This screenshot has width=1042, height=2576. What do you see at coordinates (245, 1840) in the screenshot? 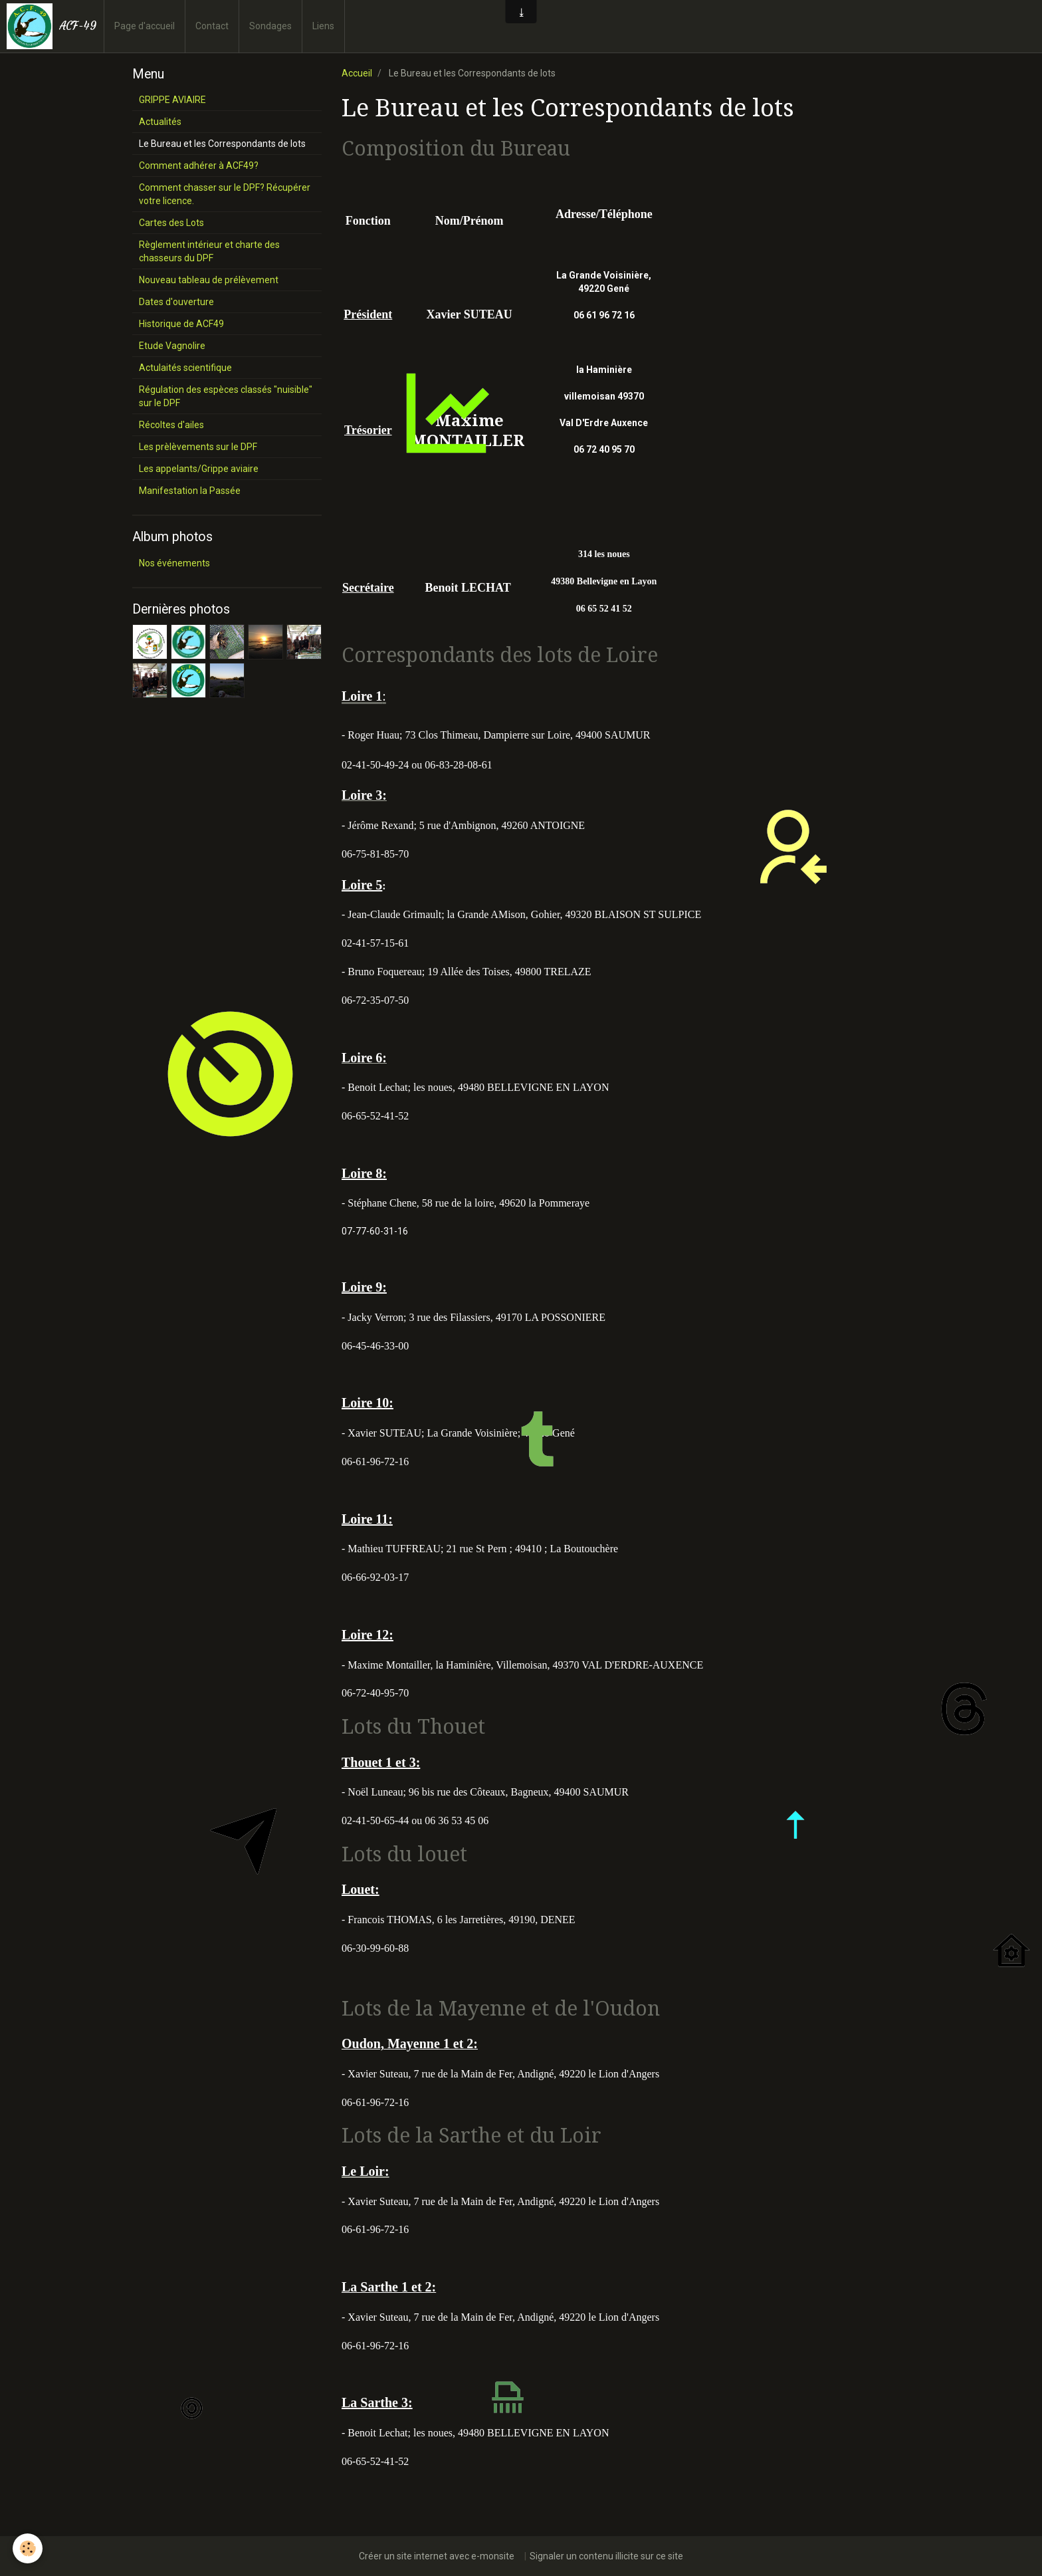
I see `send plane logo` at bounding box center [245, 1840].